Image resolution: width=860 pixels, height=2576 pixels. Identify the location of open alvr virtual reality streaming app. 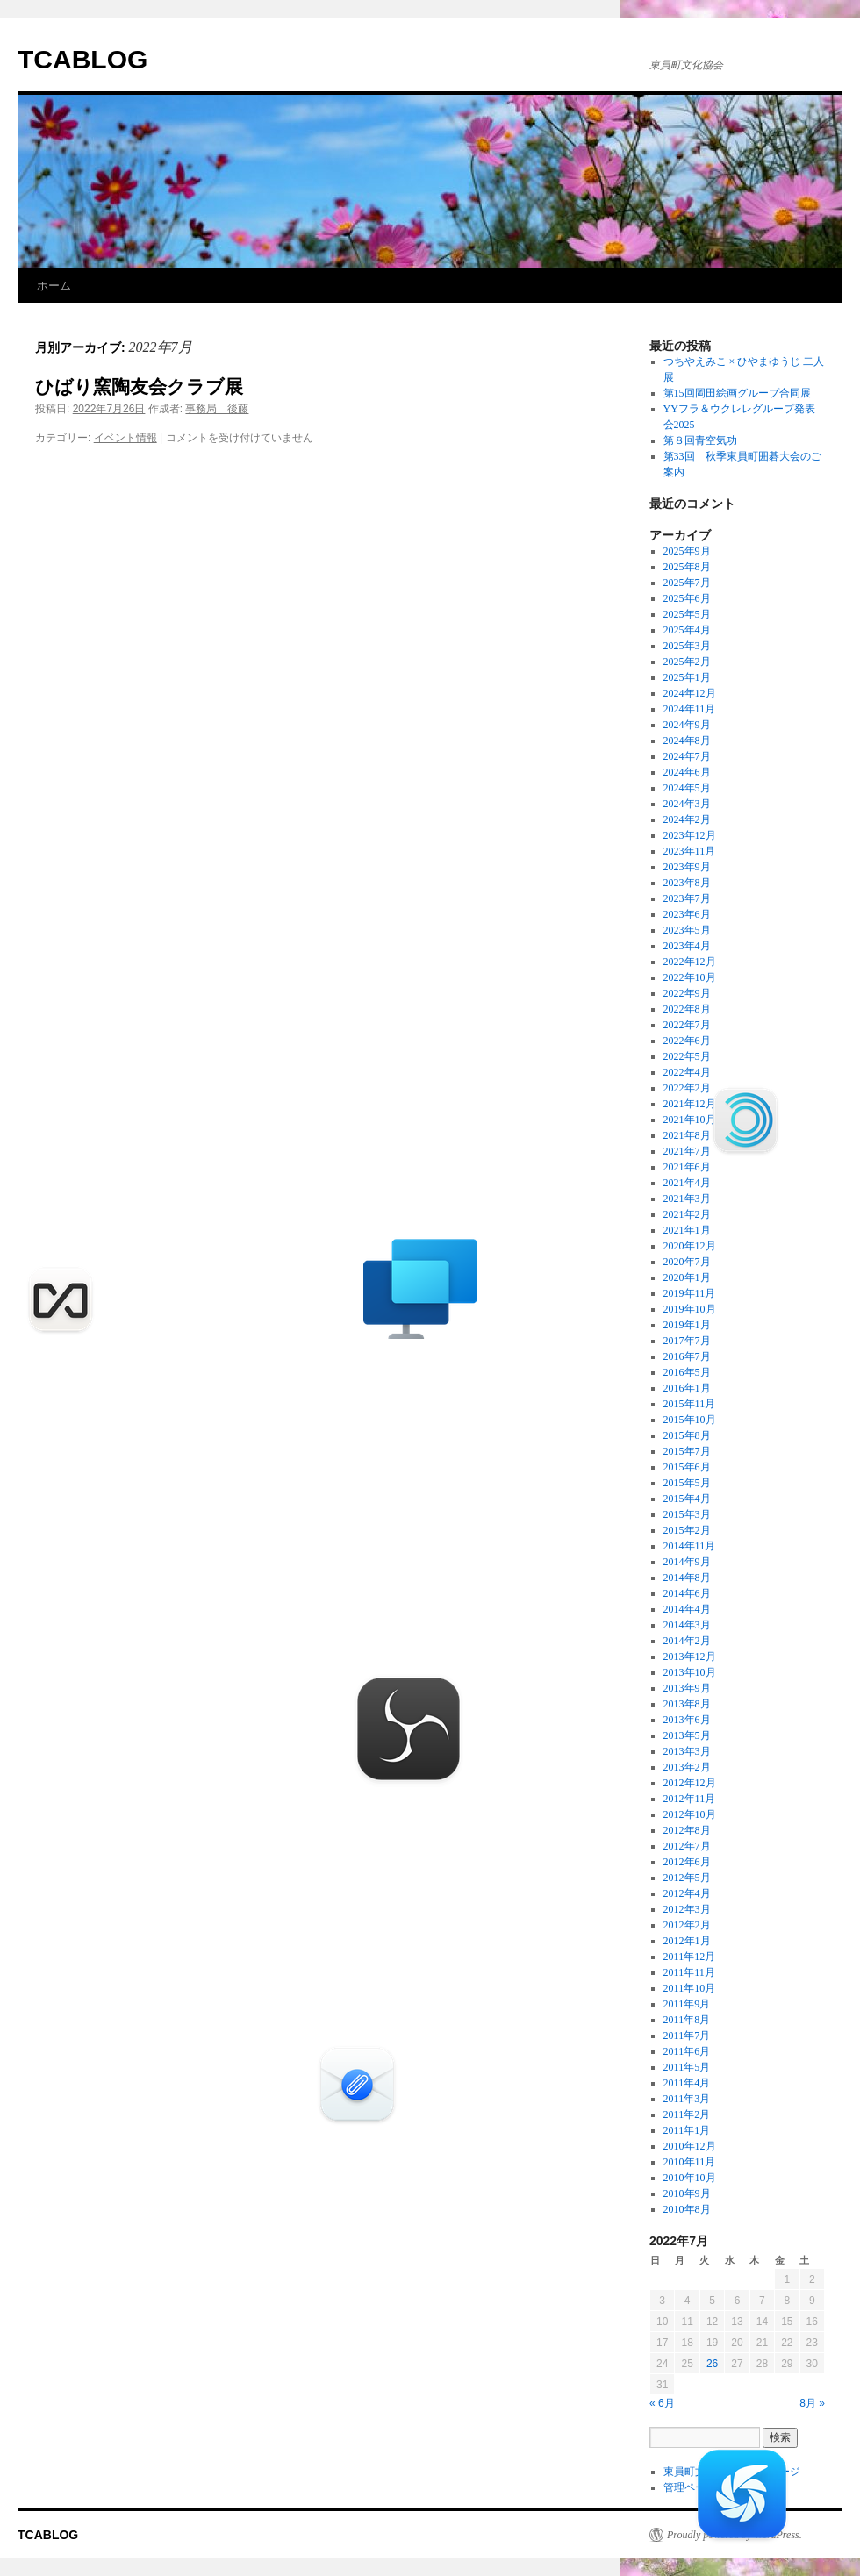
(745, 1120).